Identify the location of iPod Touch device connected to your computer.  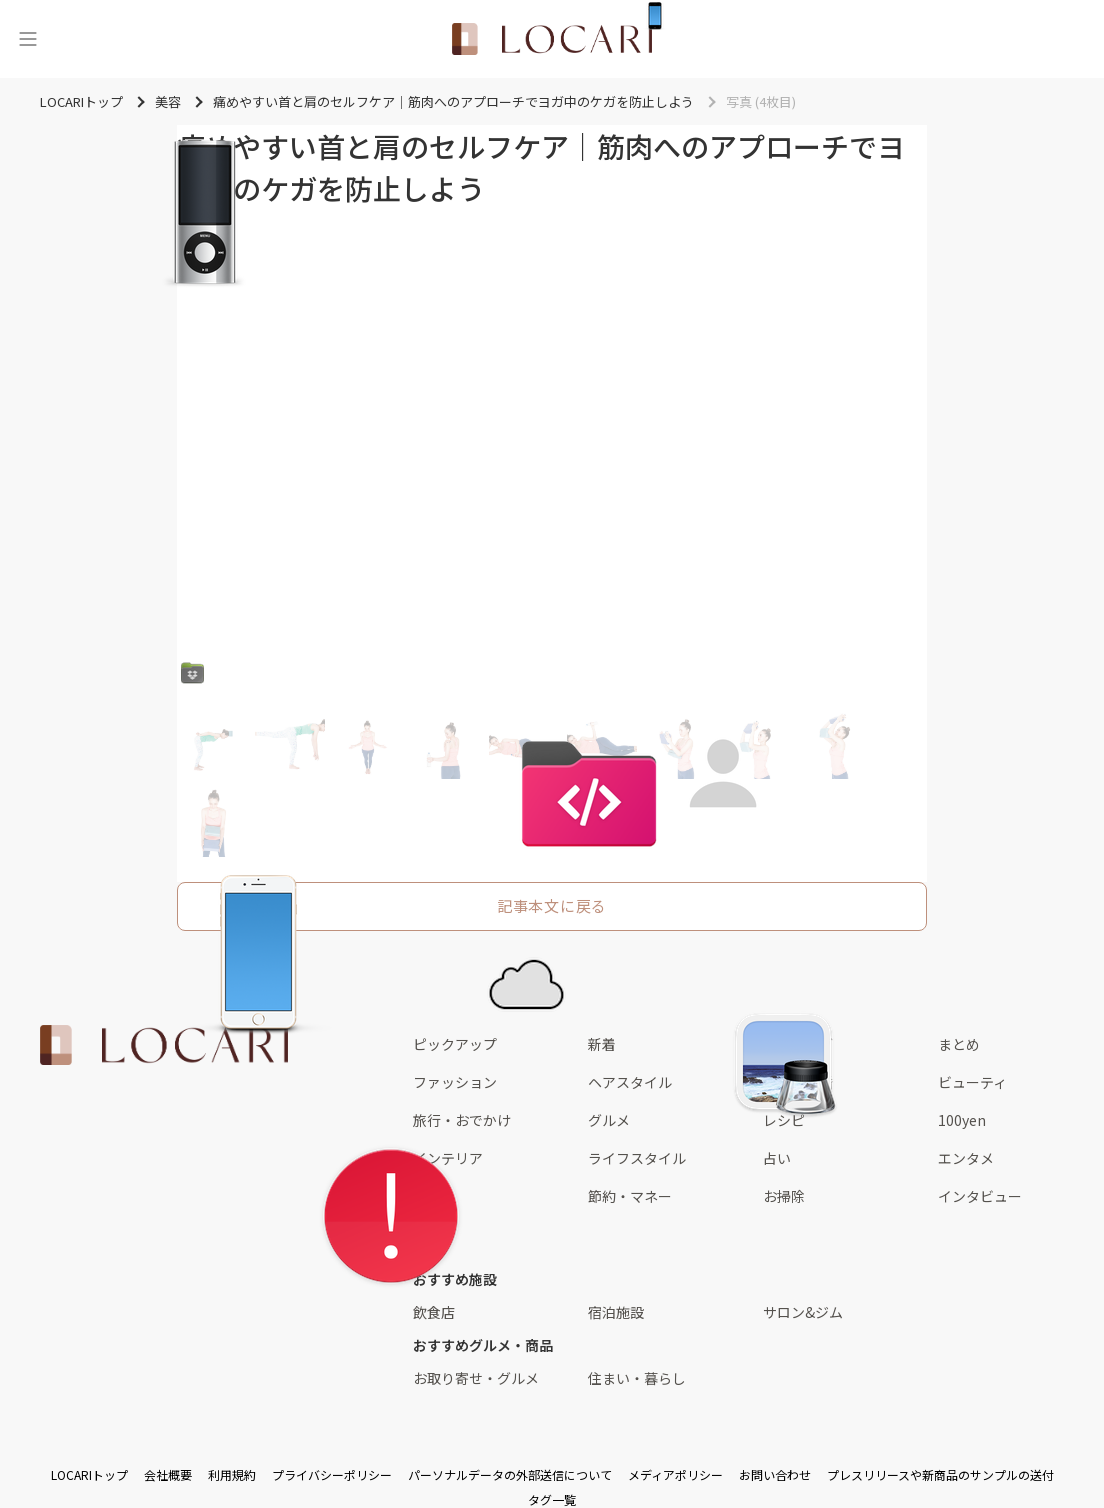
(655, 16).